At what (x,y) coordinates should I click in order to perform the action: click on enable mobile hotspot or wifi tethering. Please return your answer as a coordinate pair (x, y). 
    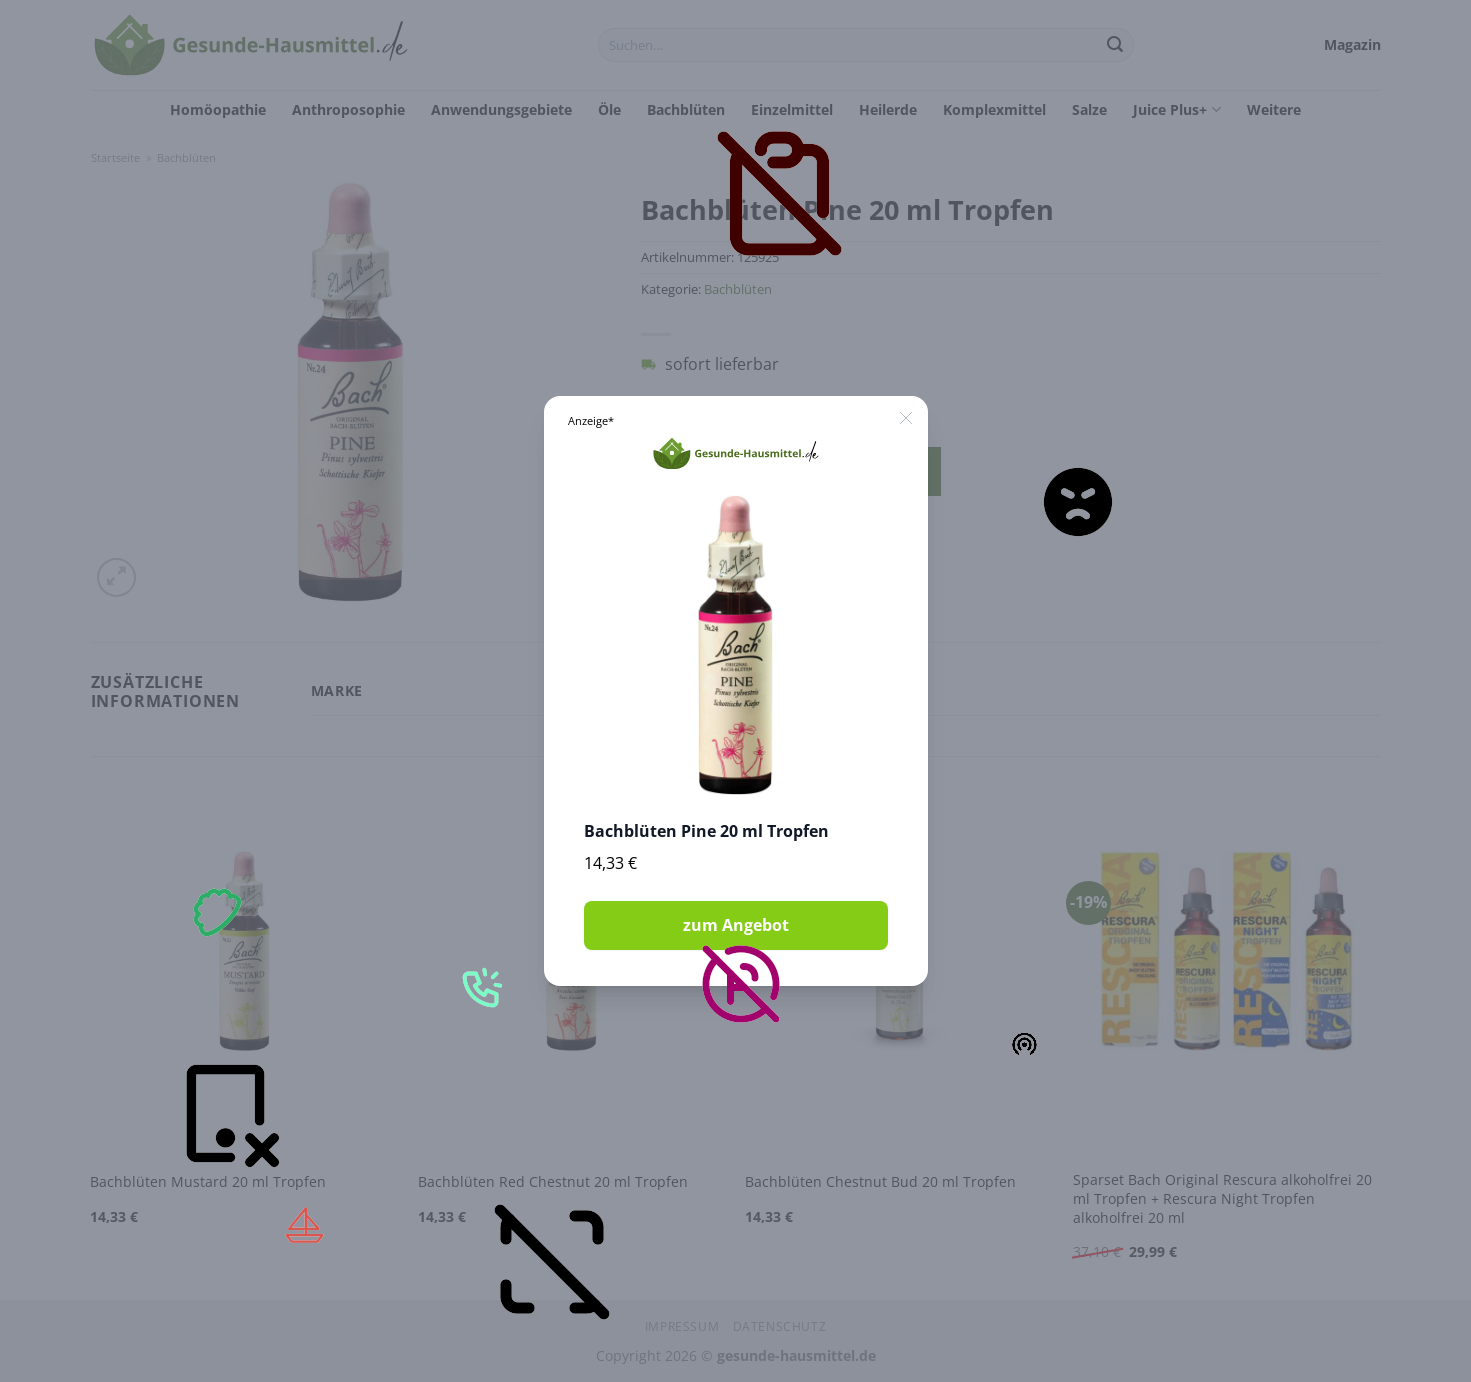
    Looking at the image, I should click on (1024, 1043).